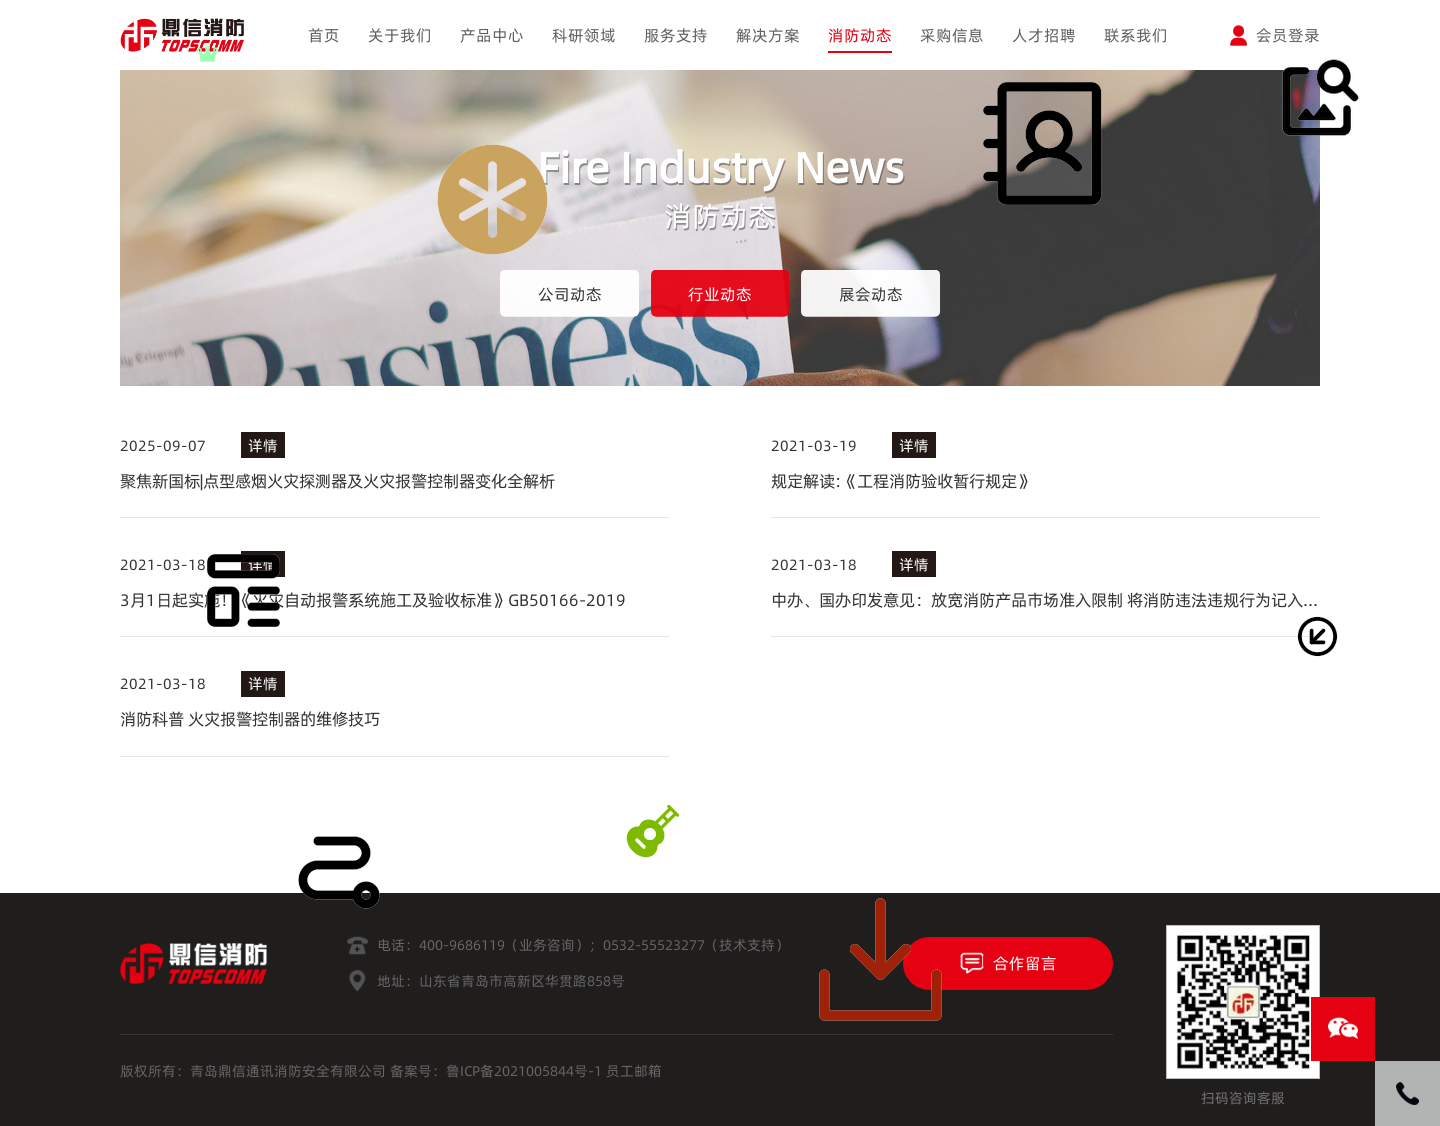 Image resolution: width=1440 pixels, height=1126 pixels. What do you see at coordinates (207, 54) in the screenshot?
I see `indicates premium or VIP membership status` at bounding box center [207, 54].